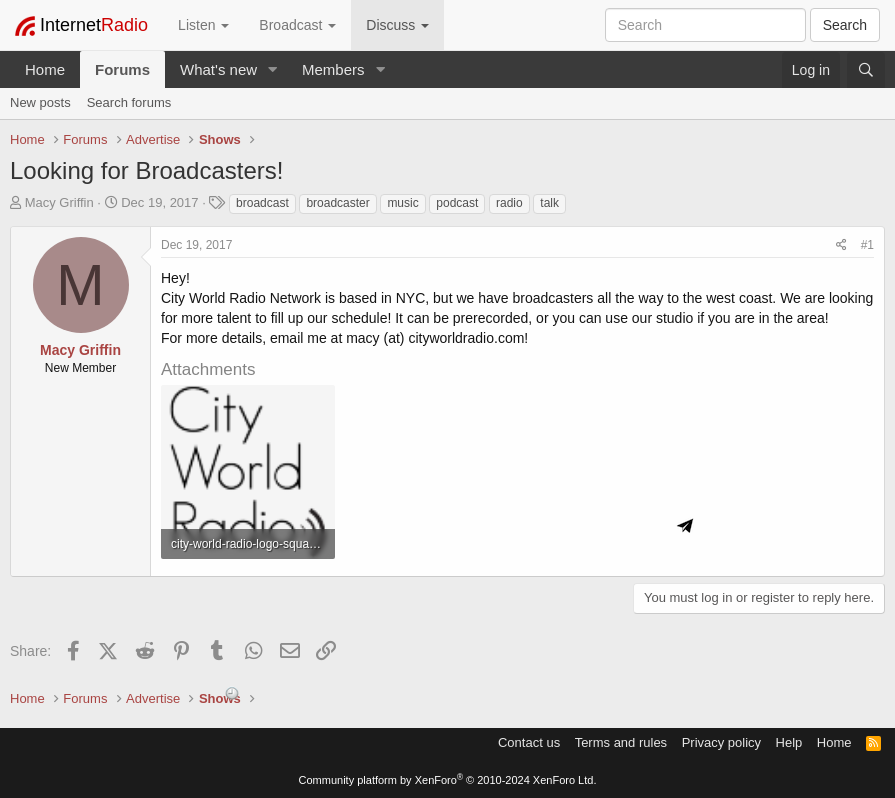 This screenshot has width=895, height=798. I want to click on view sent messages folder, so click(685, 526).